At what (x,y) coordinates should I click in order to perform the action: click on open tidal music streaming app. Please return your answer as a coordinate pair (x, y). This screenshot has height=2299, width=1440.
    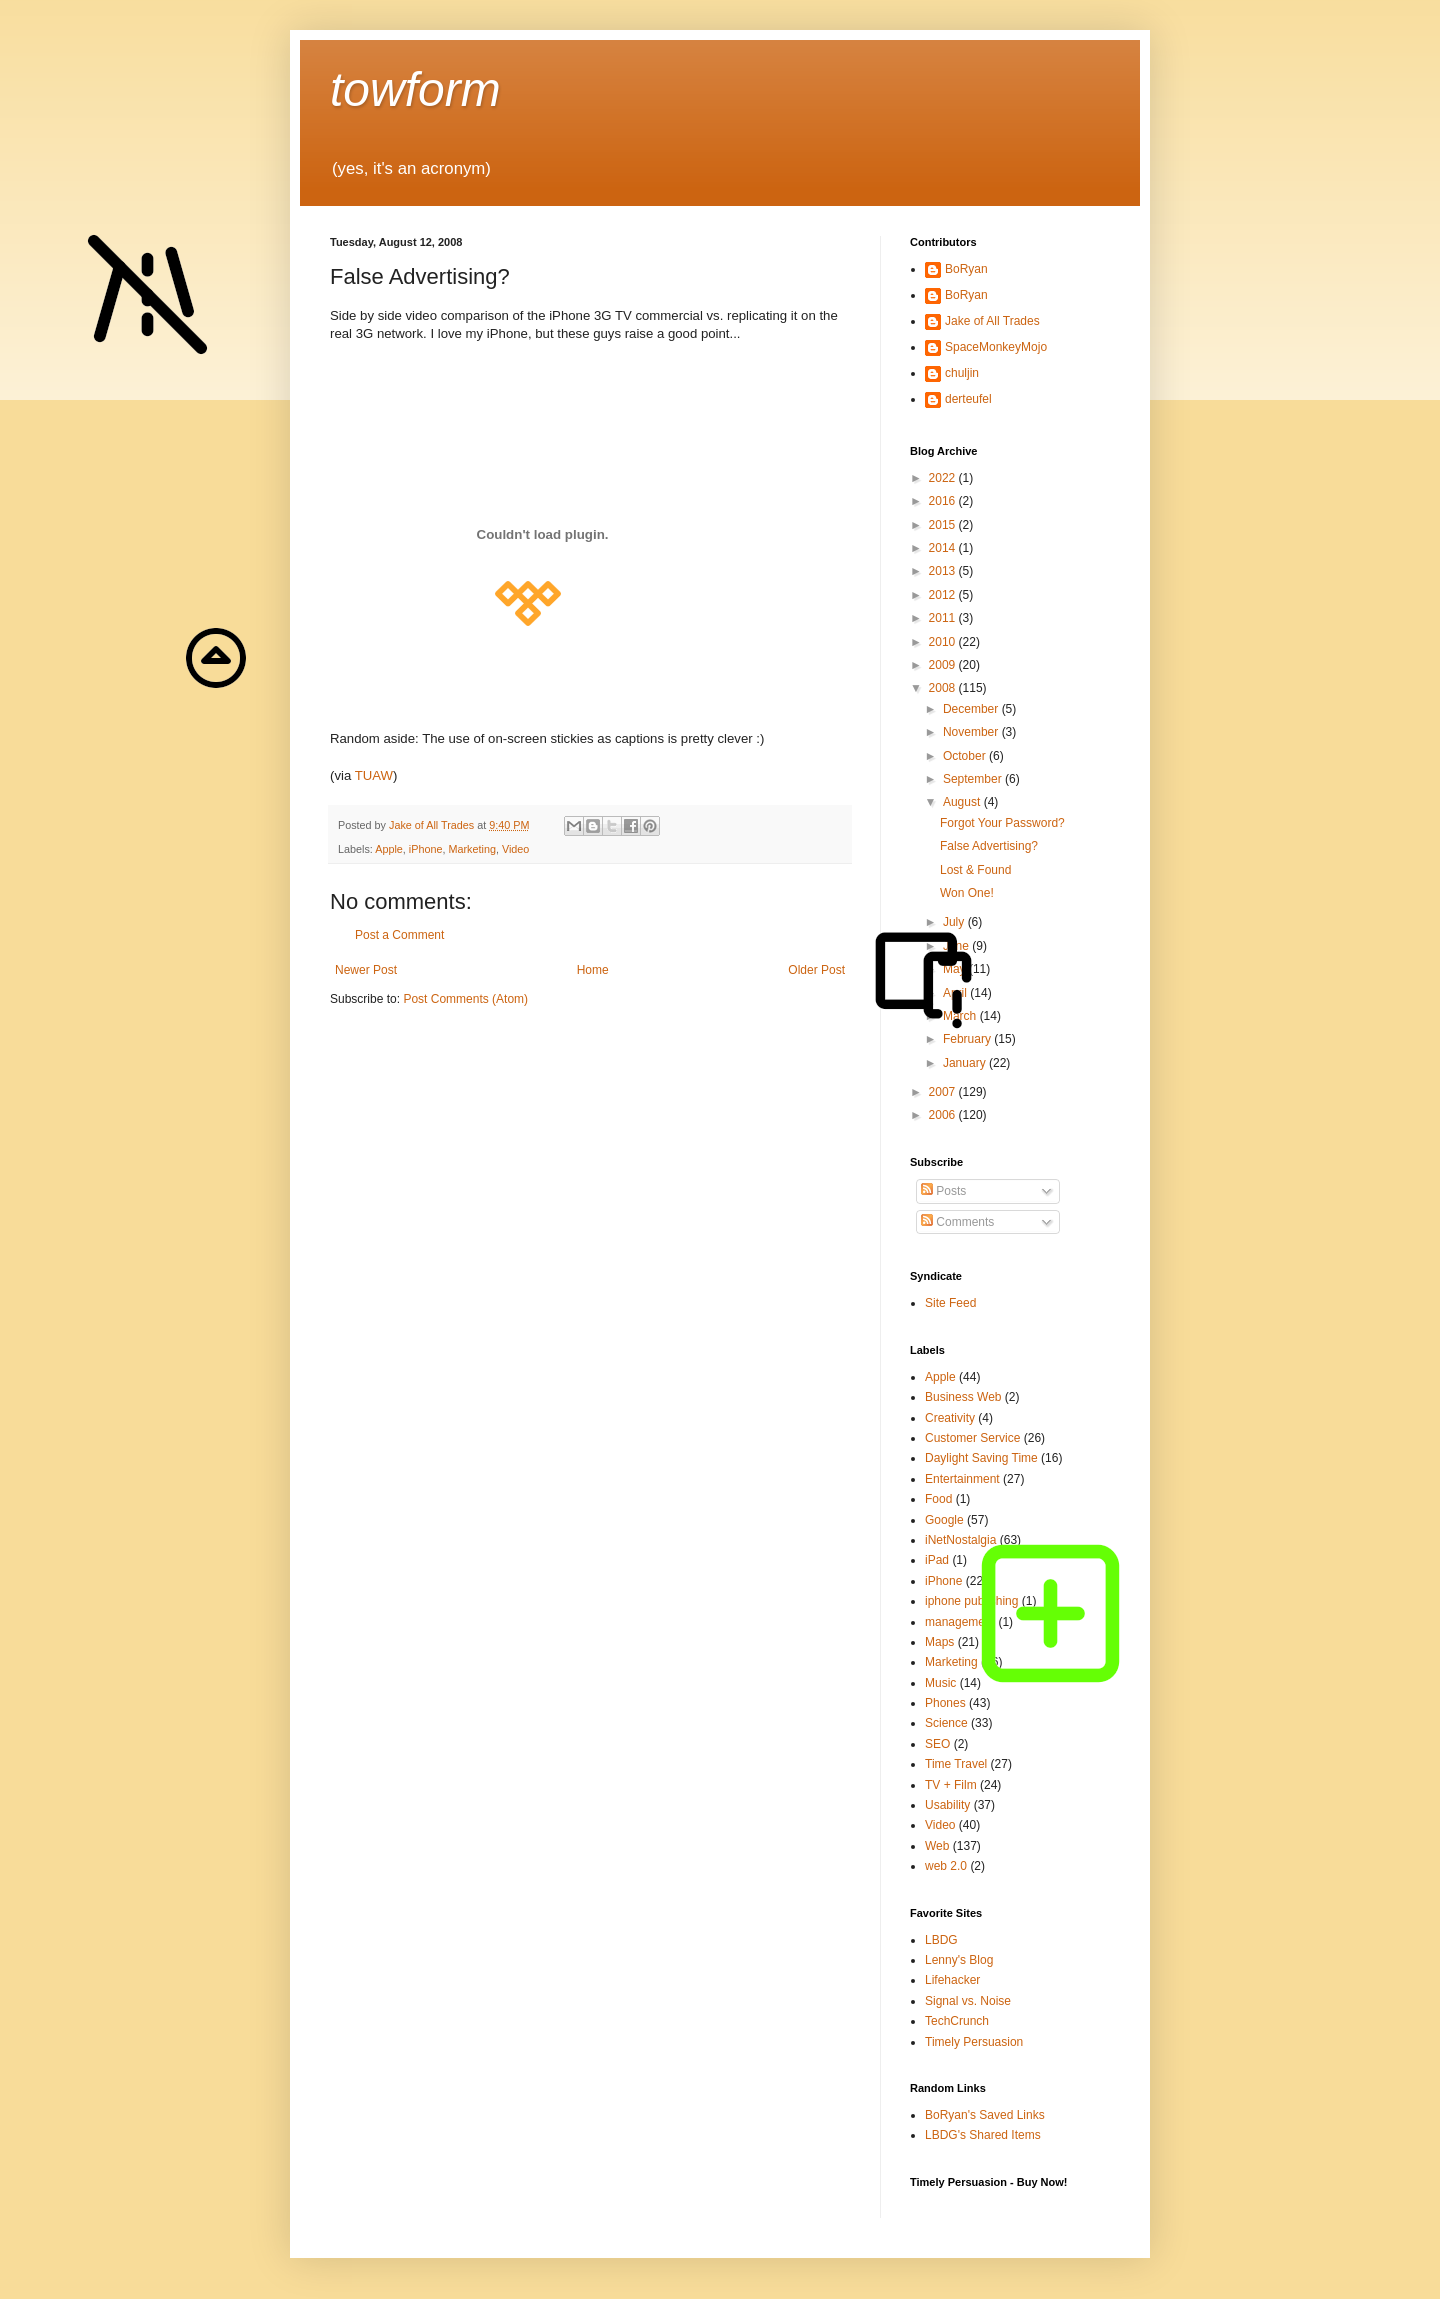
    Looking at the image, I should click on (528, 602).